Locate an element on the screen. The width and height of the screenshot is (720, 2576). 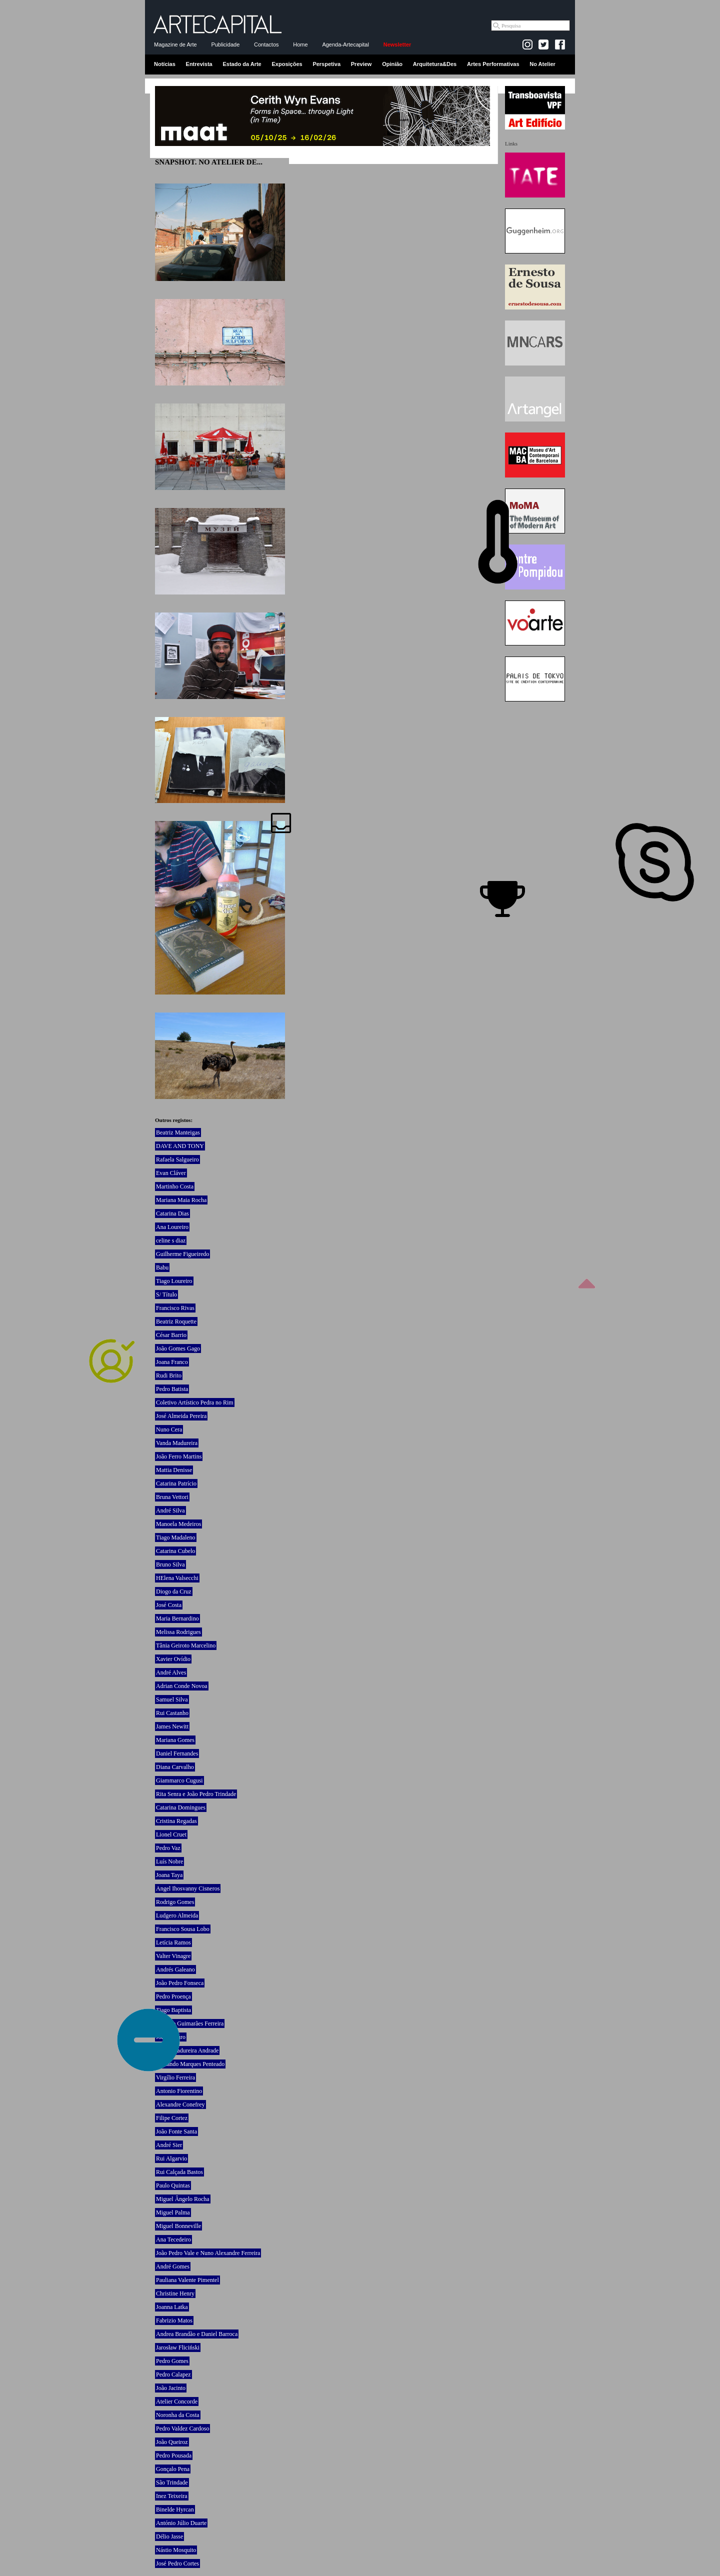
view achievements or awards is located at coordinates (502, 898).